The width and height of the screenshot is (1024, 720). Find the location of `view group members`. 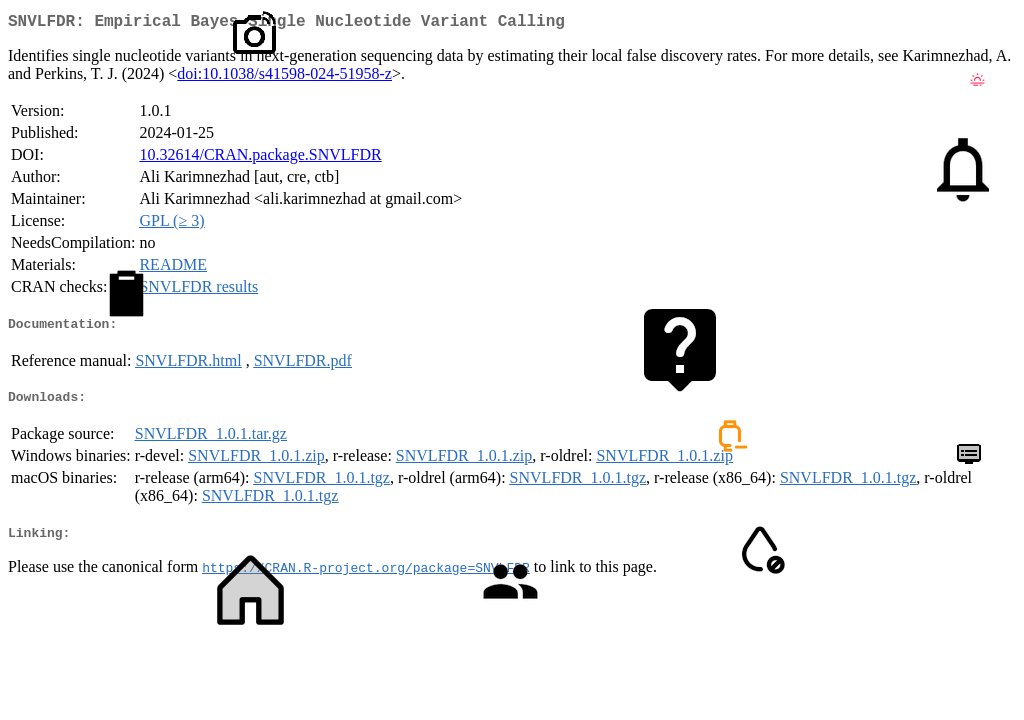

view group members is located at coordinates (510, 581).